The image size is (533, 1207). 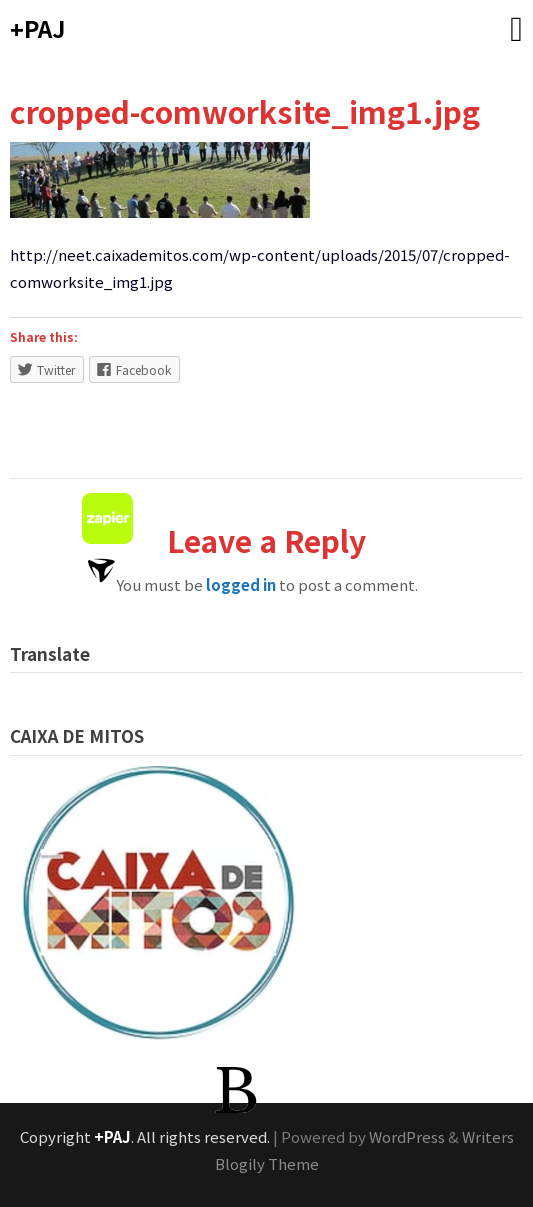 I want to click on bookalope logo - ebook conversion and publishing platform, so click(x=236, y=1090).